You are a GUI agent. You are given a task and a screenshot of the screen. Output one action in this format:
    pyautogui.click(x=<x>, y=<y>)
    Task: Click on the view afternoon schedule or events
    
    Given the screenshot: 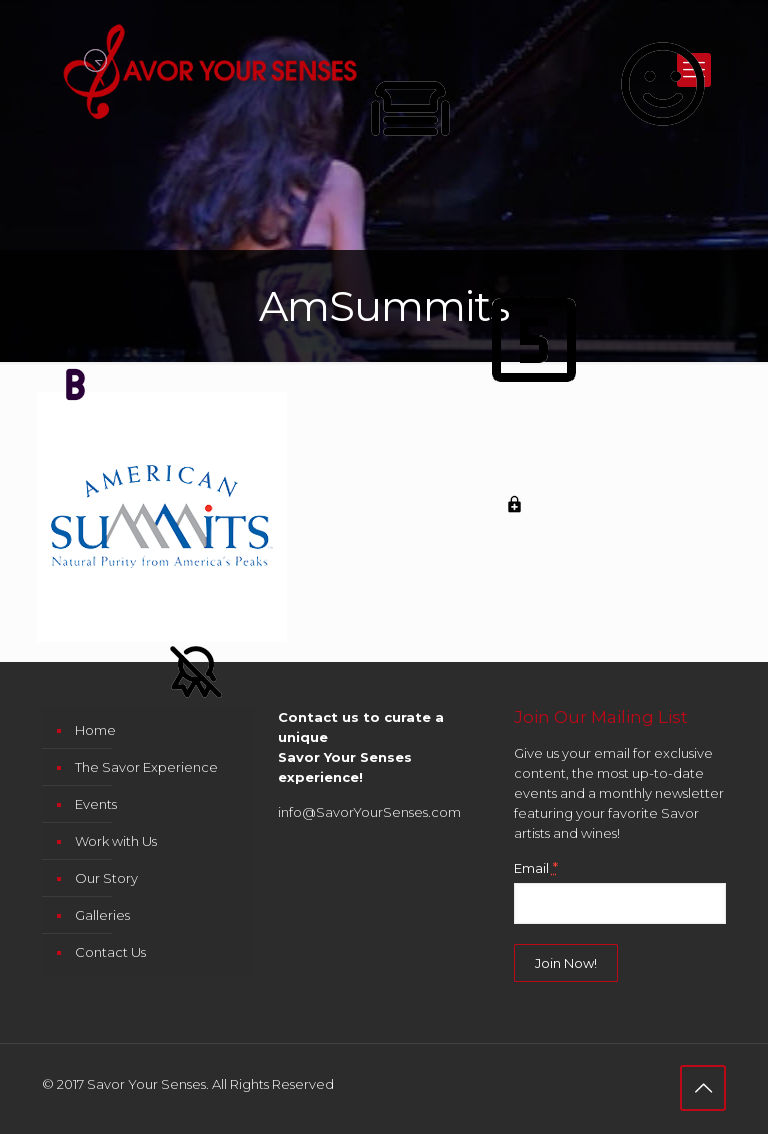 What is the action you would take?
    pyautogui.click(x=95, y=60)
    